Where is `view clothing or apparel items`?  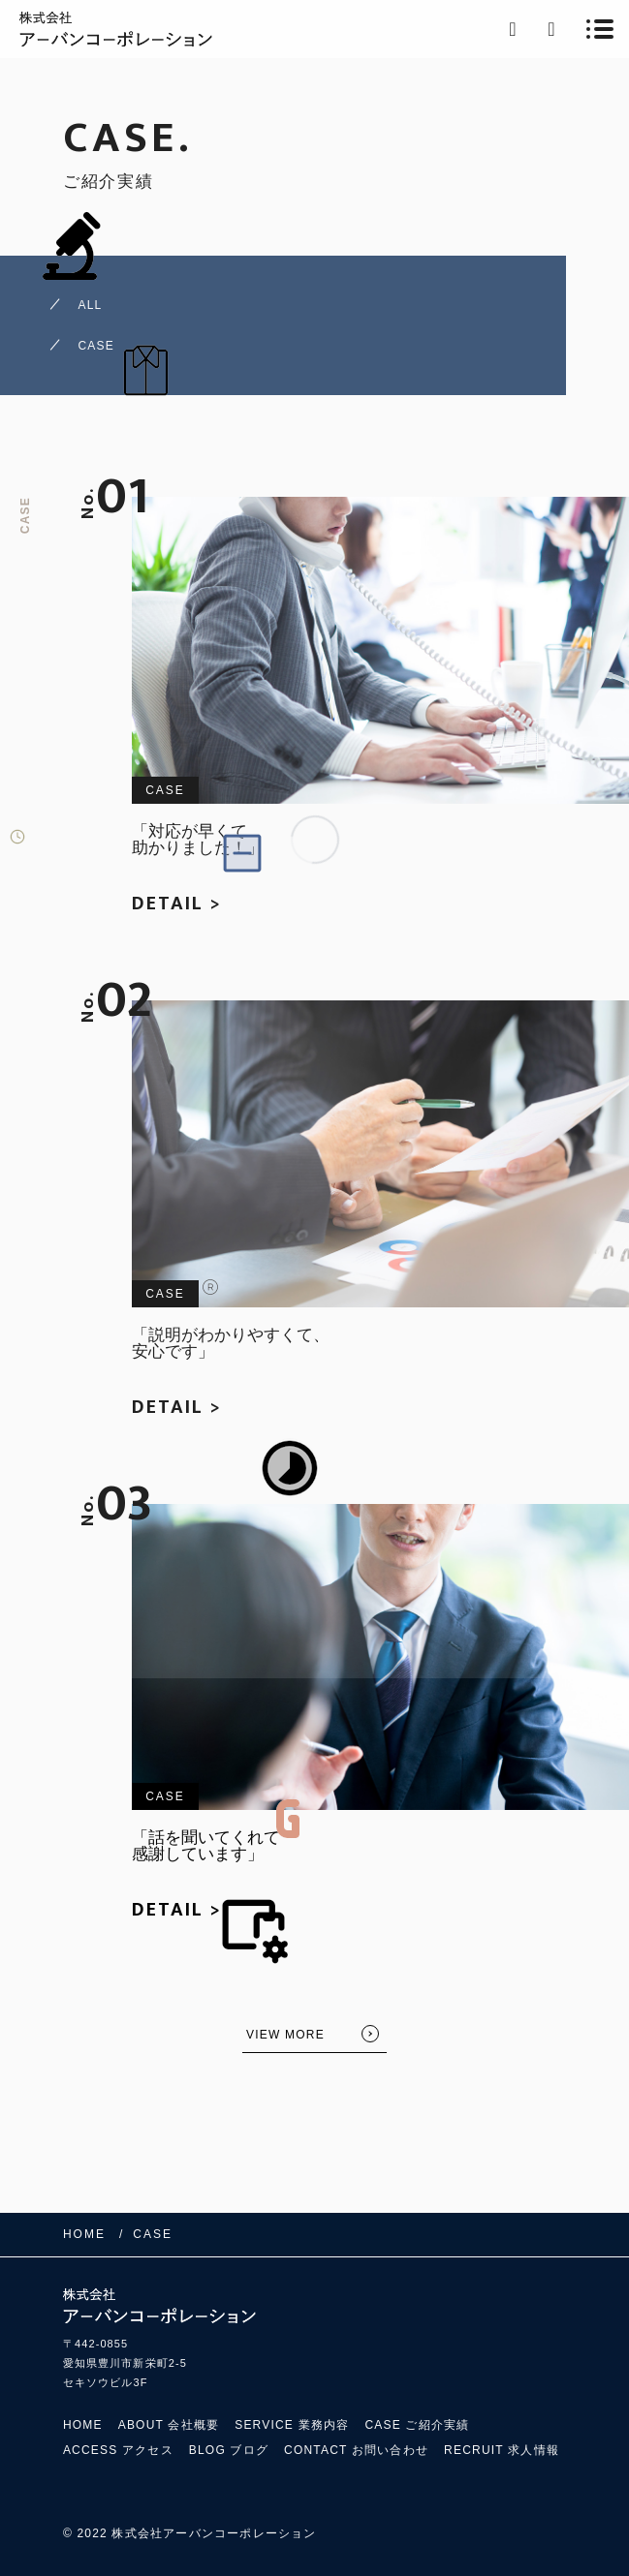 view clothing or apparel items is located at coordinates (145, 371).